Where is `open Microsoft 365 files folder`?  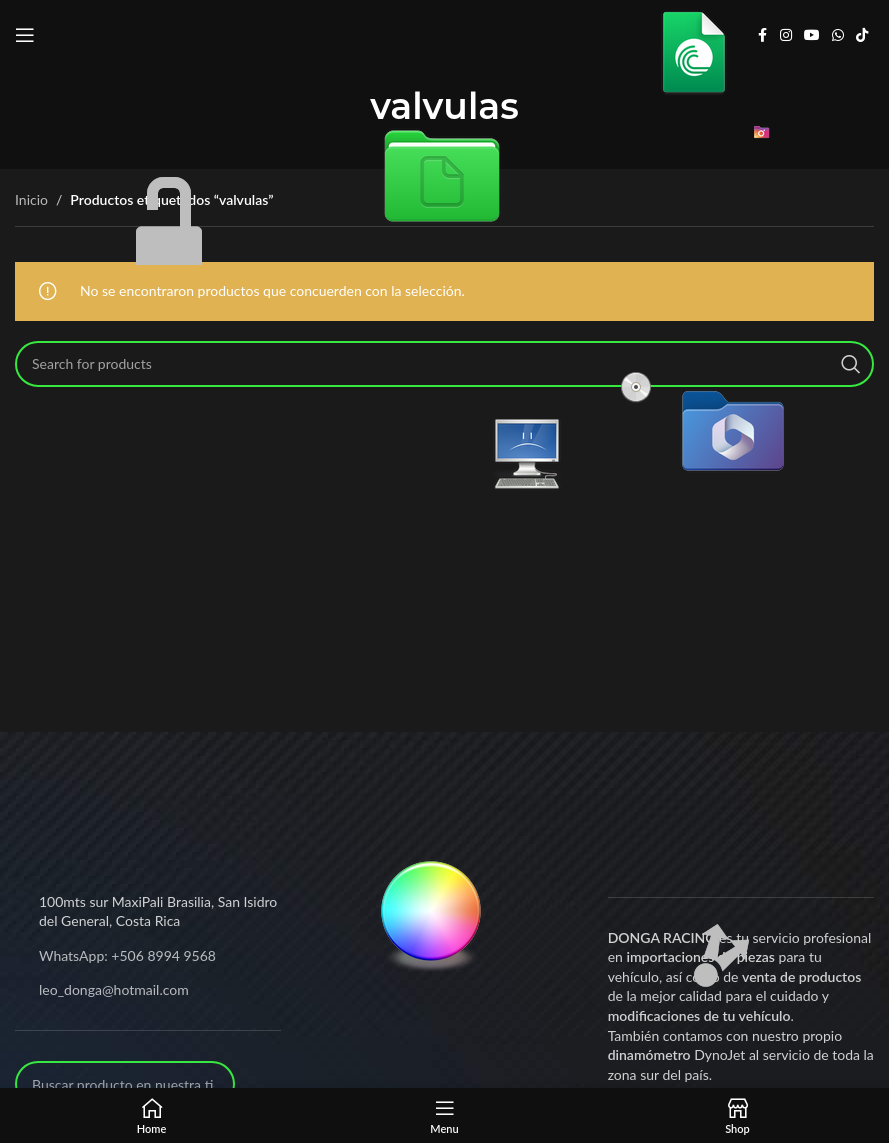
open Microsoft 365 files folder is located at coordinates (732, 433).